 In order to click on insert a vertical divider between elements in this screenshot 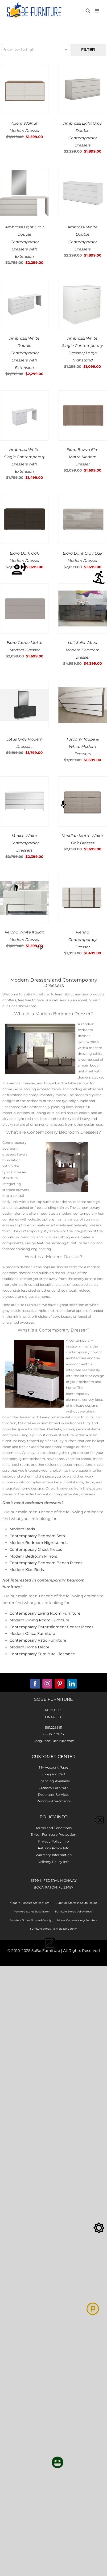, I will do `click(40, 947)`.